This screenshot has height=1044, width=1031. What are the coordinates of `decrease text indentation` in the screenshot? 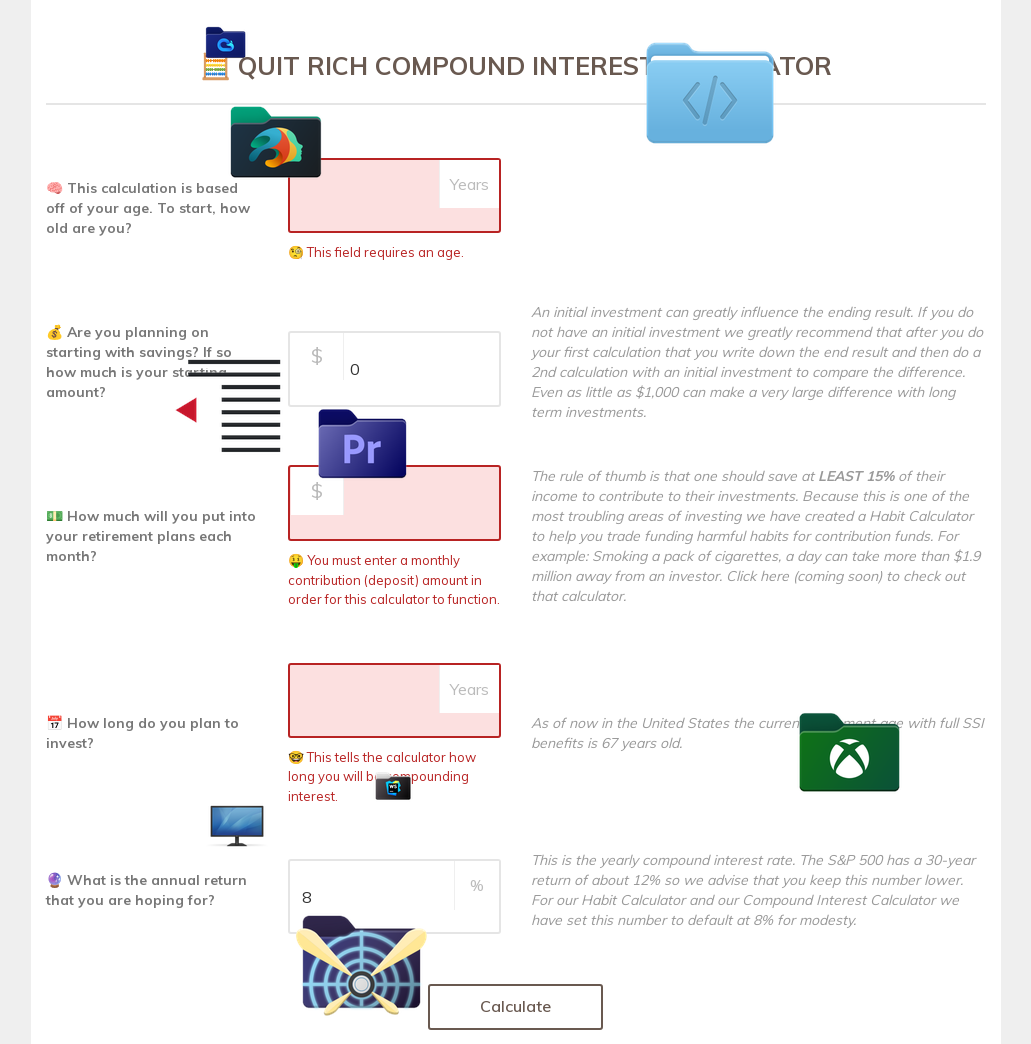 It's located at (230, 408).